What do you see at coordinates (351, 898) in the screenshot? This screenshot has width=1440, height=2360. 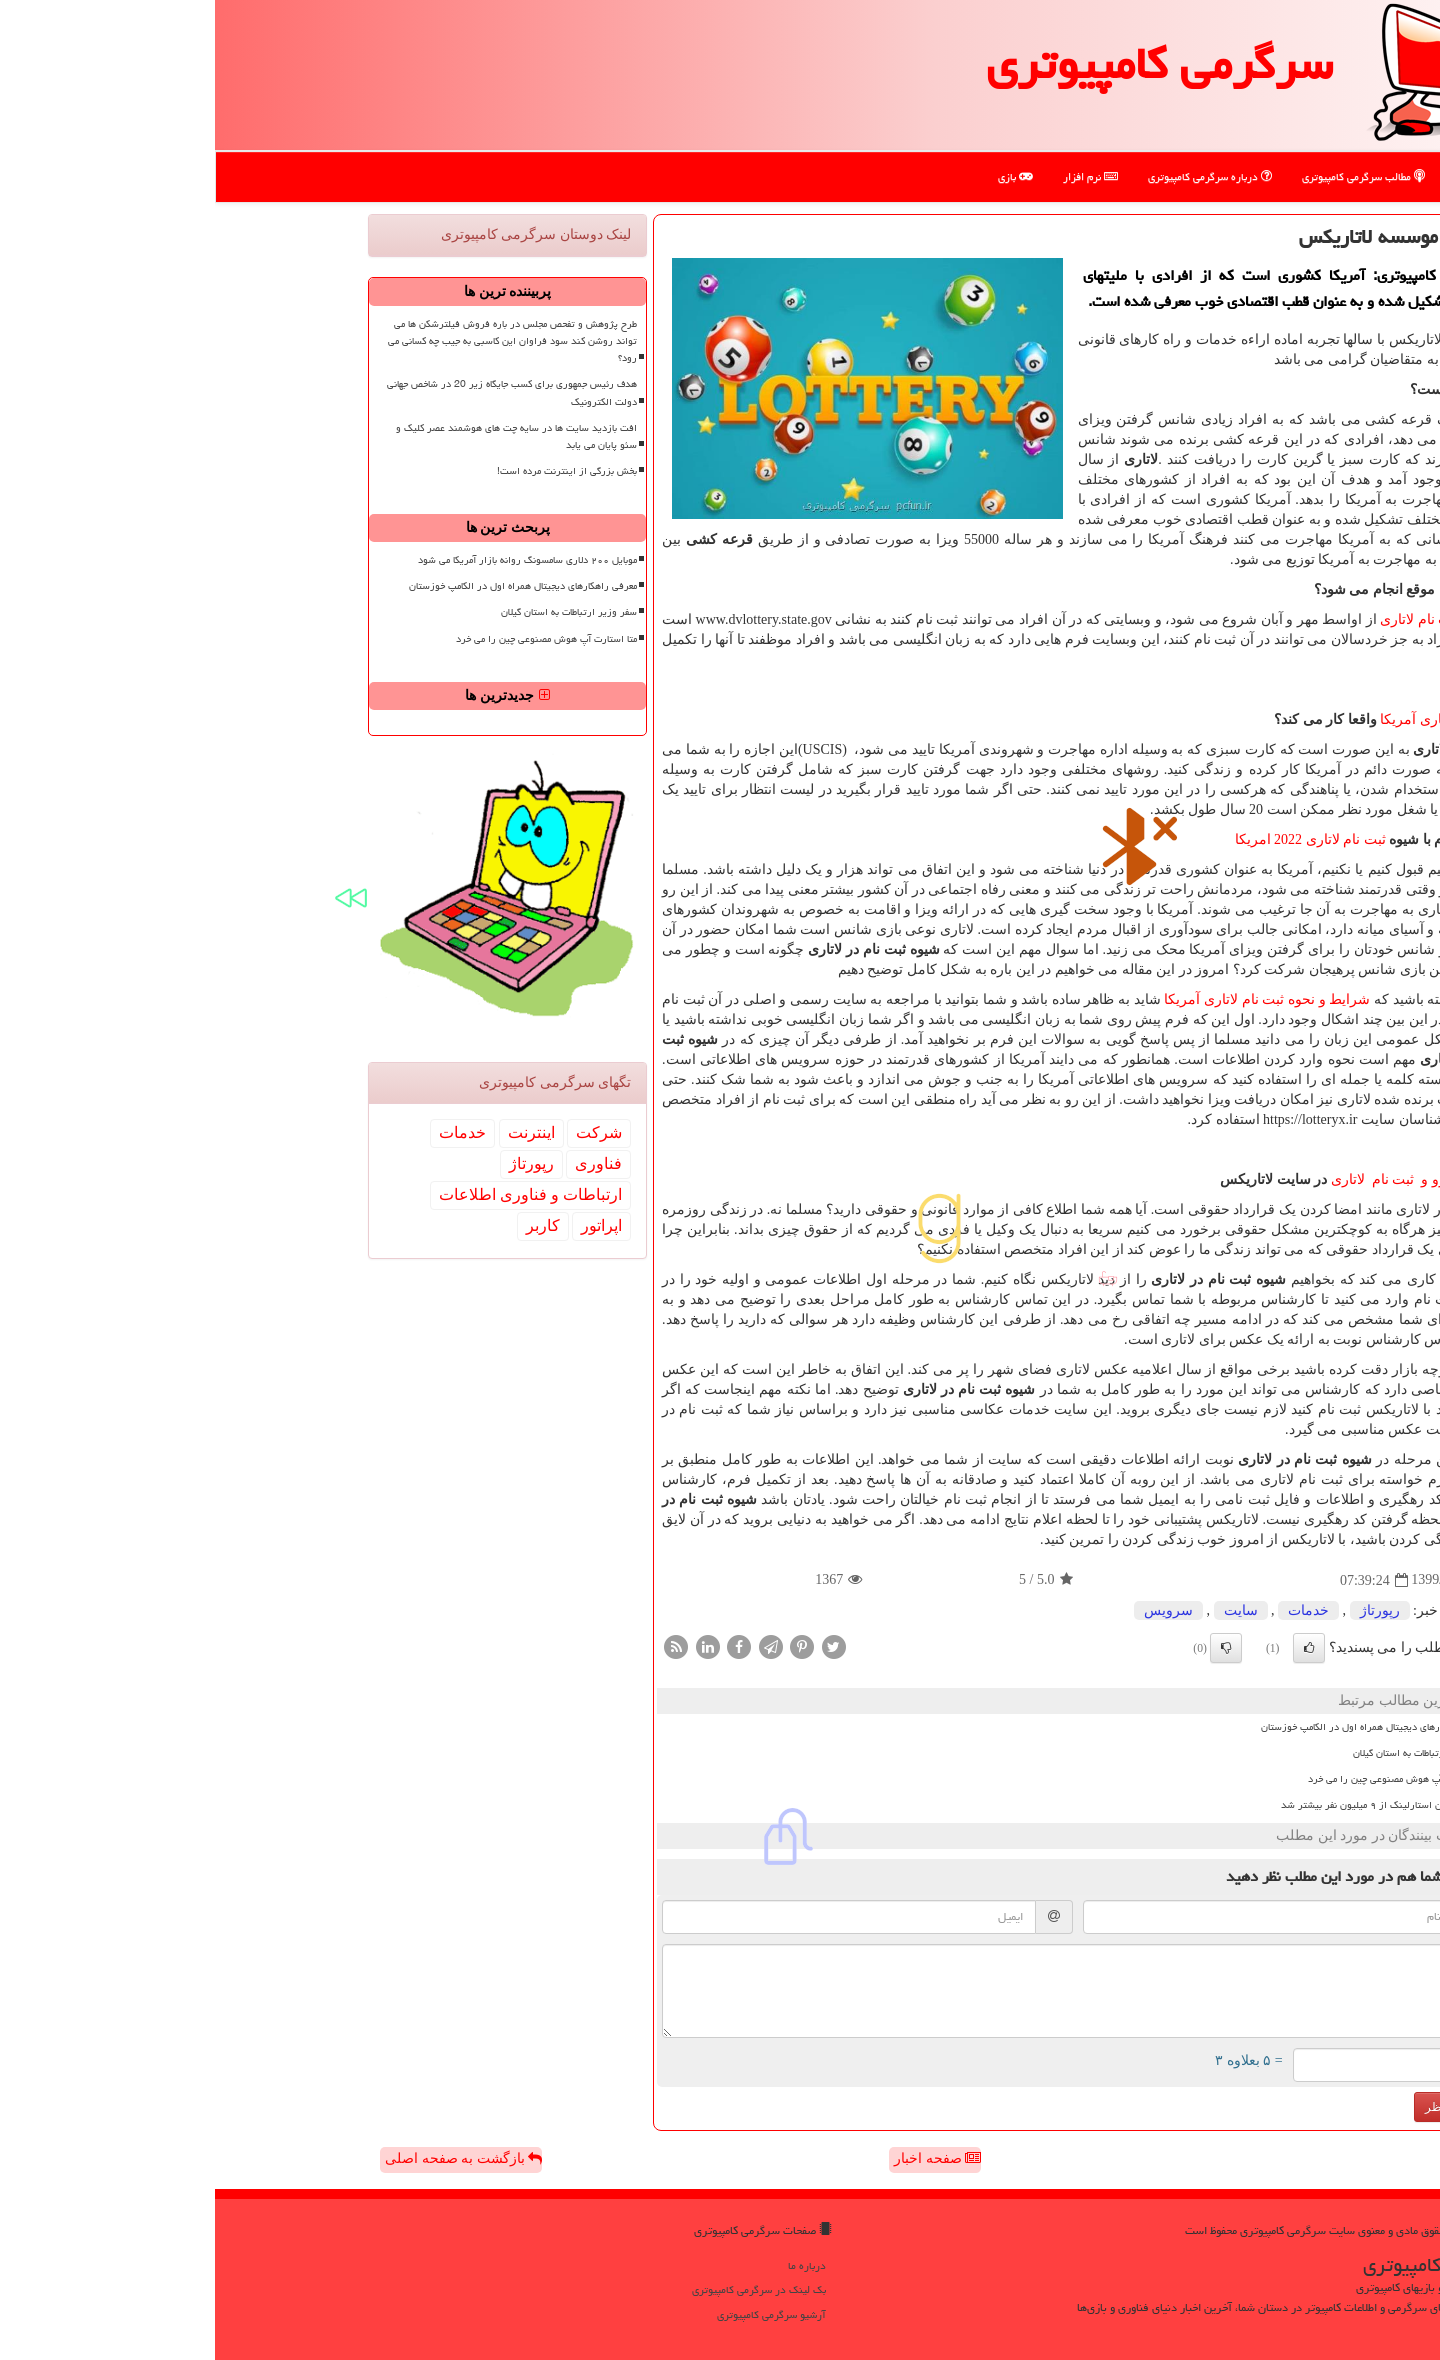 I see `skip to previous track` at bounding box center [351, 898].